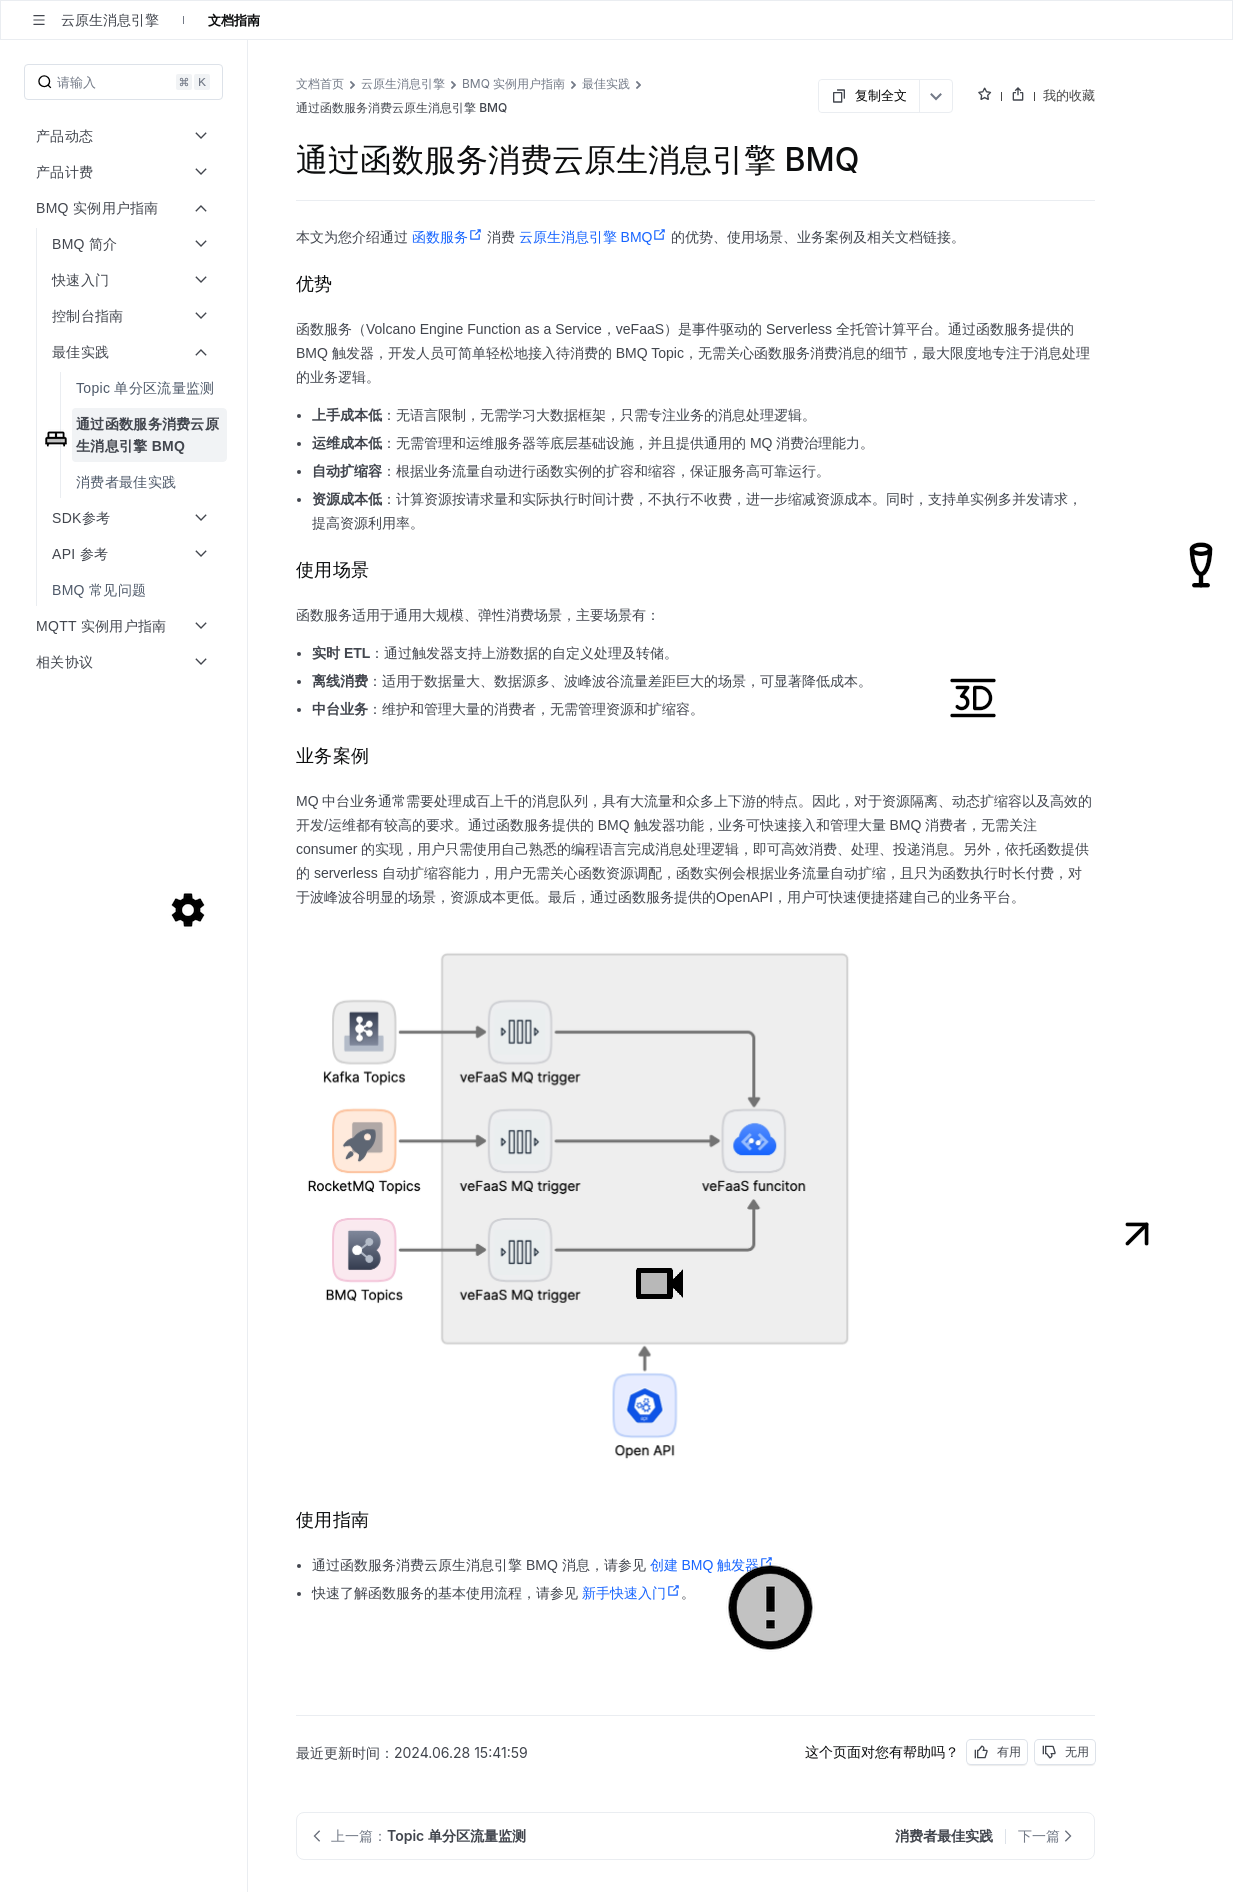 The height and width of the screenshot is (1892, 1233). What do you see at coordinates (770, 1607) in the screenshot?
I see `indicates an error or problem has occurred` at bounding box center [770, 1607].